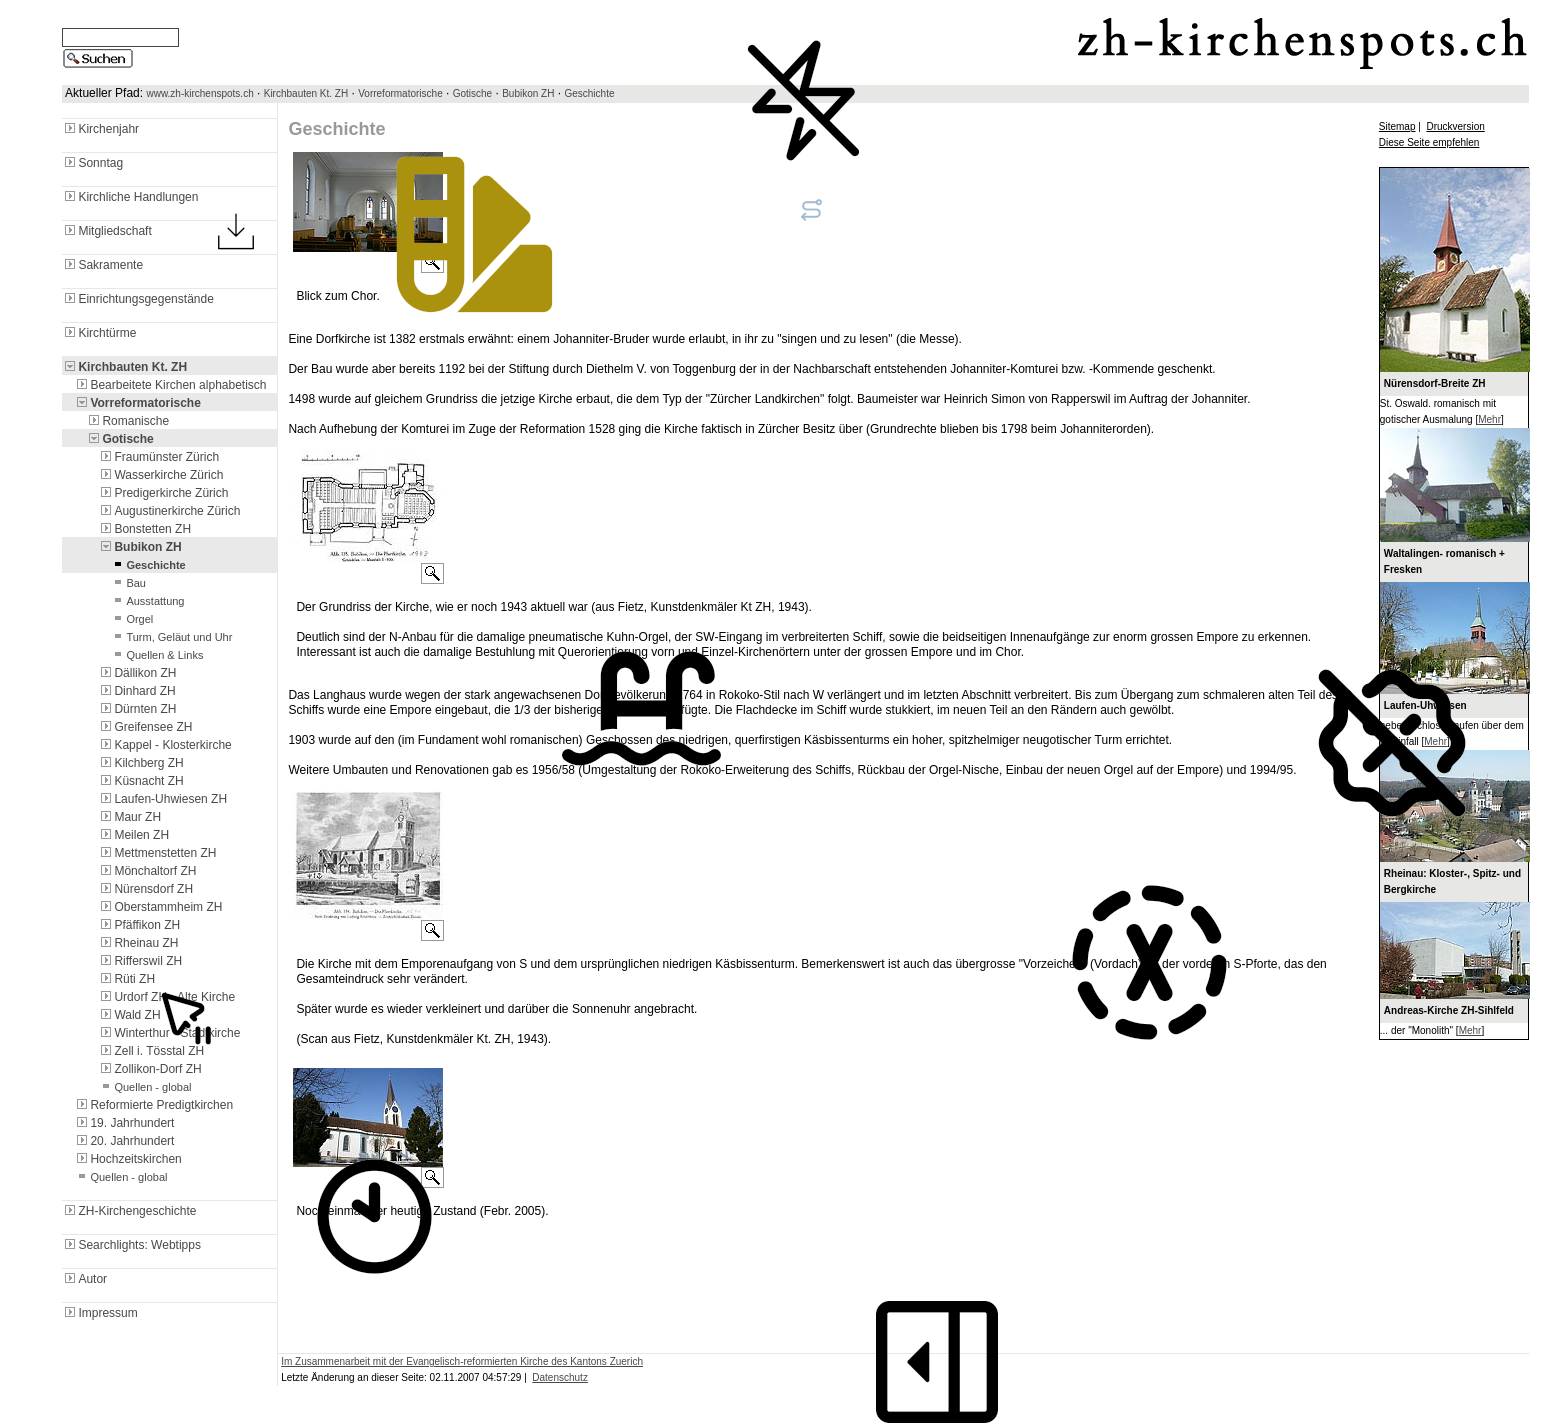 Image resolution: width=1568 pixels, height=1426 pixels. What do you see at coordinates (474, 234) in the screenshot?
I see `access color palette or theme settings` at bounding box center [474, 234].